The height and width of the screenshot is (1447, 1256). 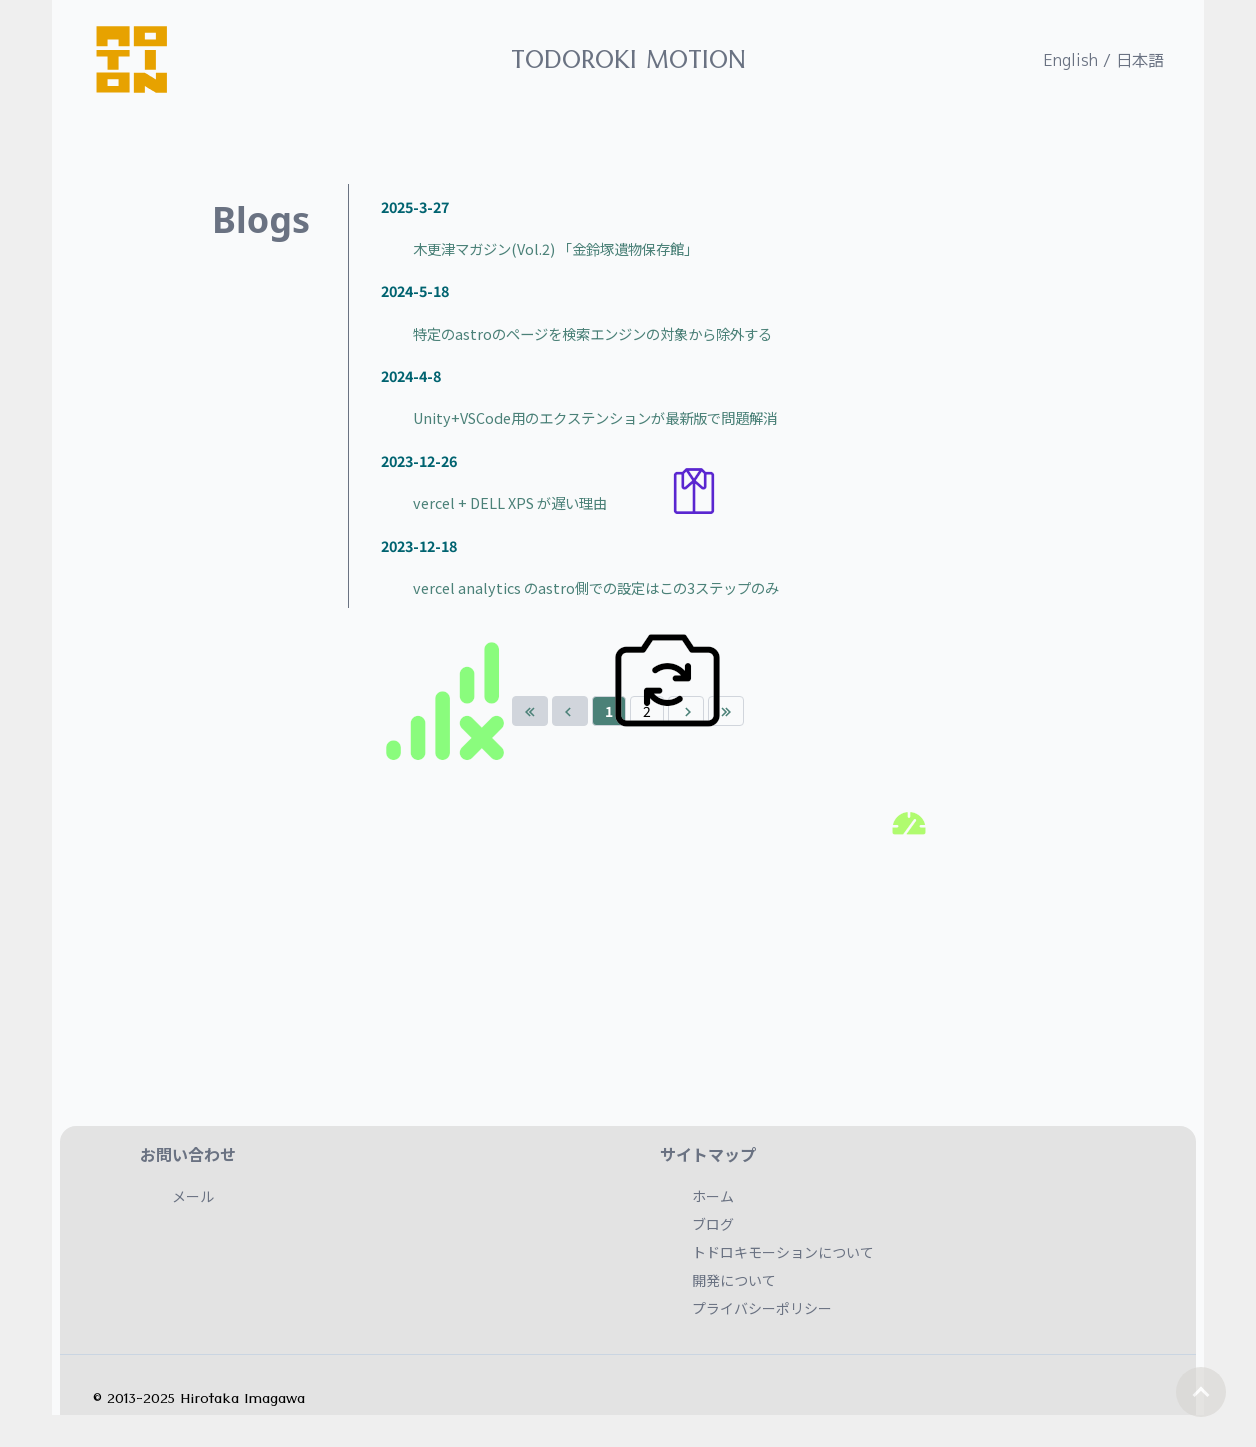 What do you see at coordinates (909, 825) in the screenshot?
I see `view performance metrics or speed` at bounding box center [909, 825].